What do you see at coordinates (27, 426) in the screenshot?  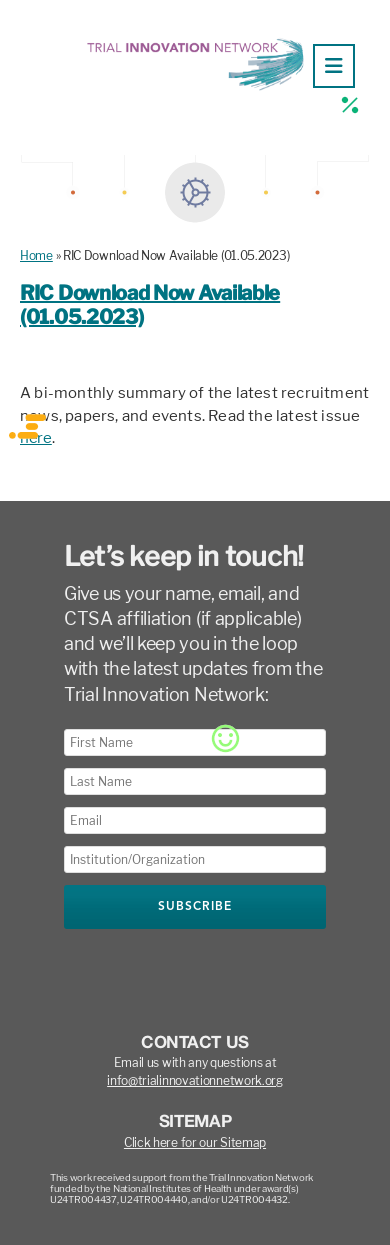 I see `open scrimba learning platform` at bounding box center [27, 426].